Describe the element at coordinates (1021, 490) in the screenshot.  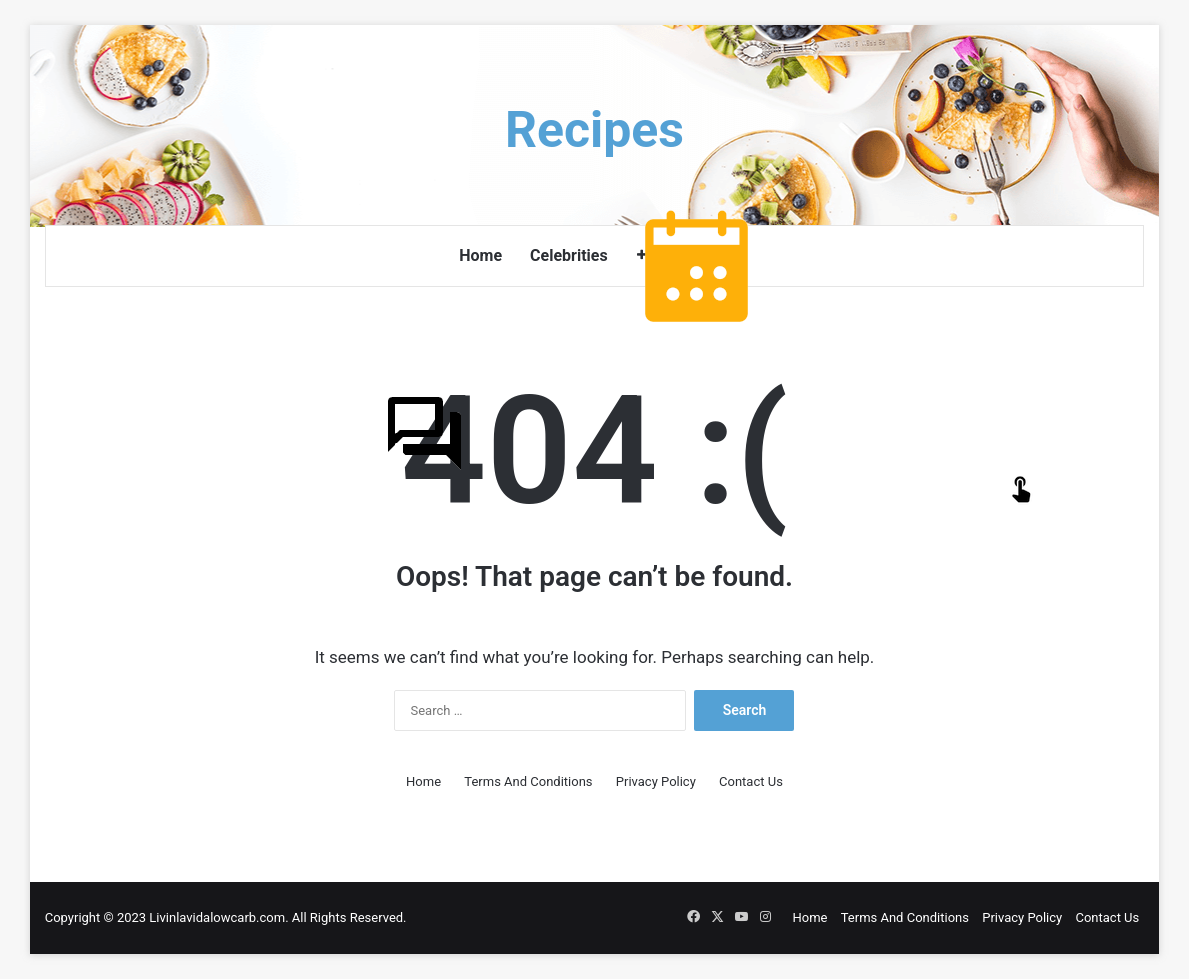
I see `tap to interact with this element` at that location.